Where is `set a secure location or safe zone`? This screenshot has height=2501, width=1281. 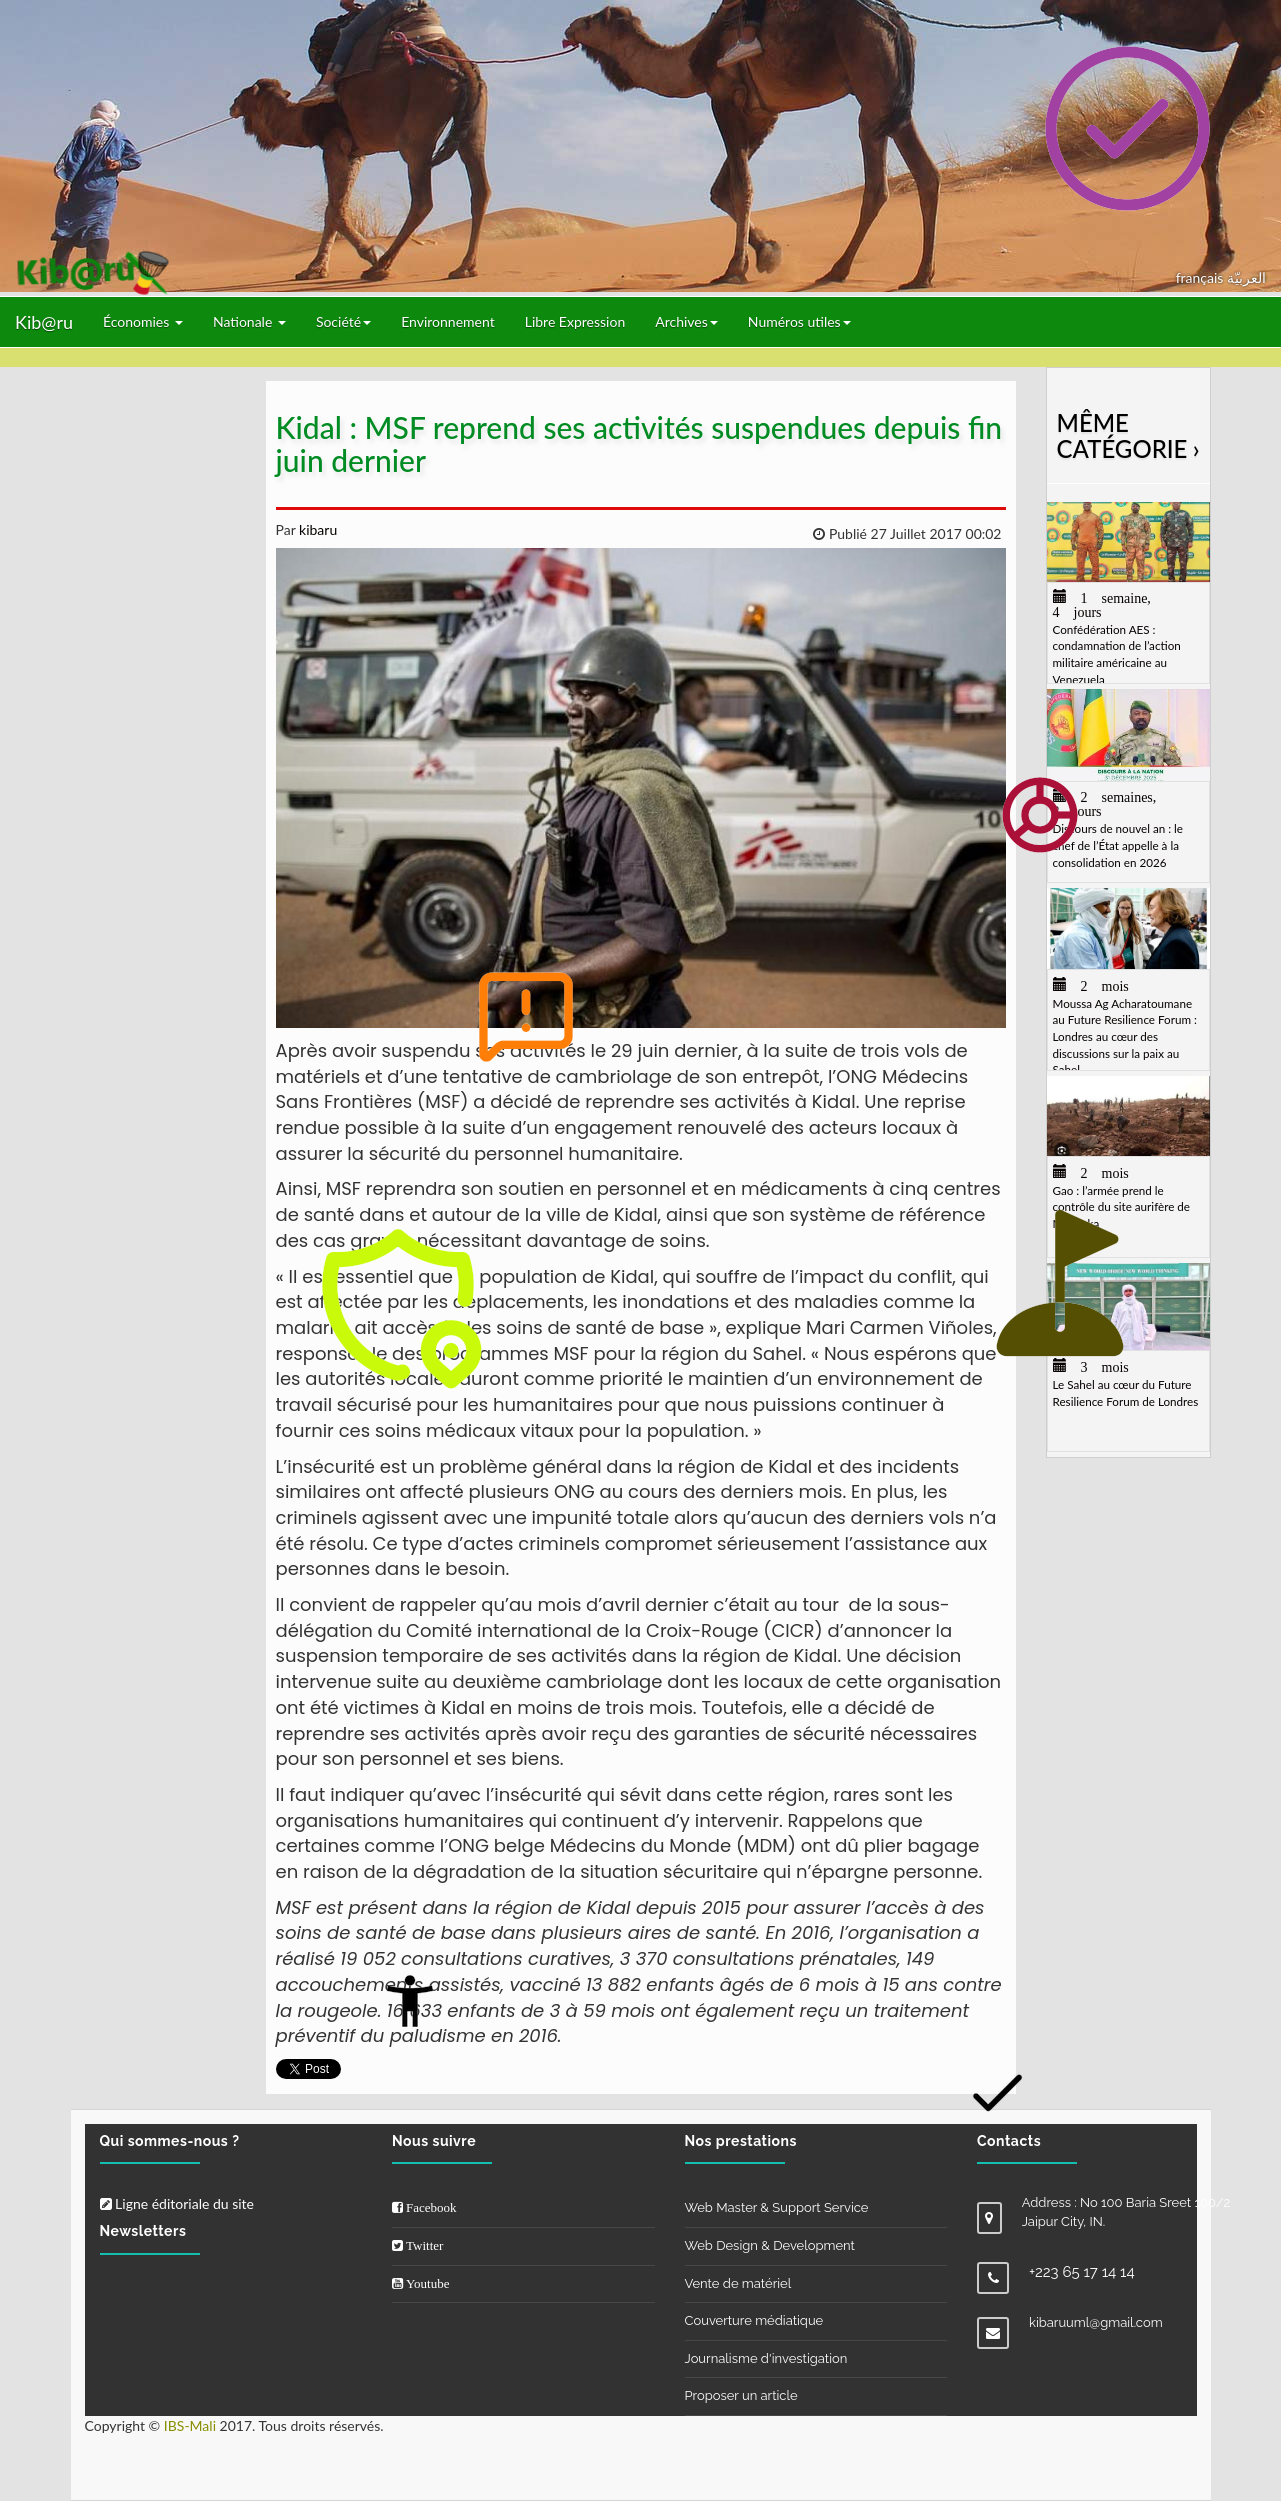
set a secure location or safe zone is located at coordinates (398, 1305).